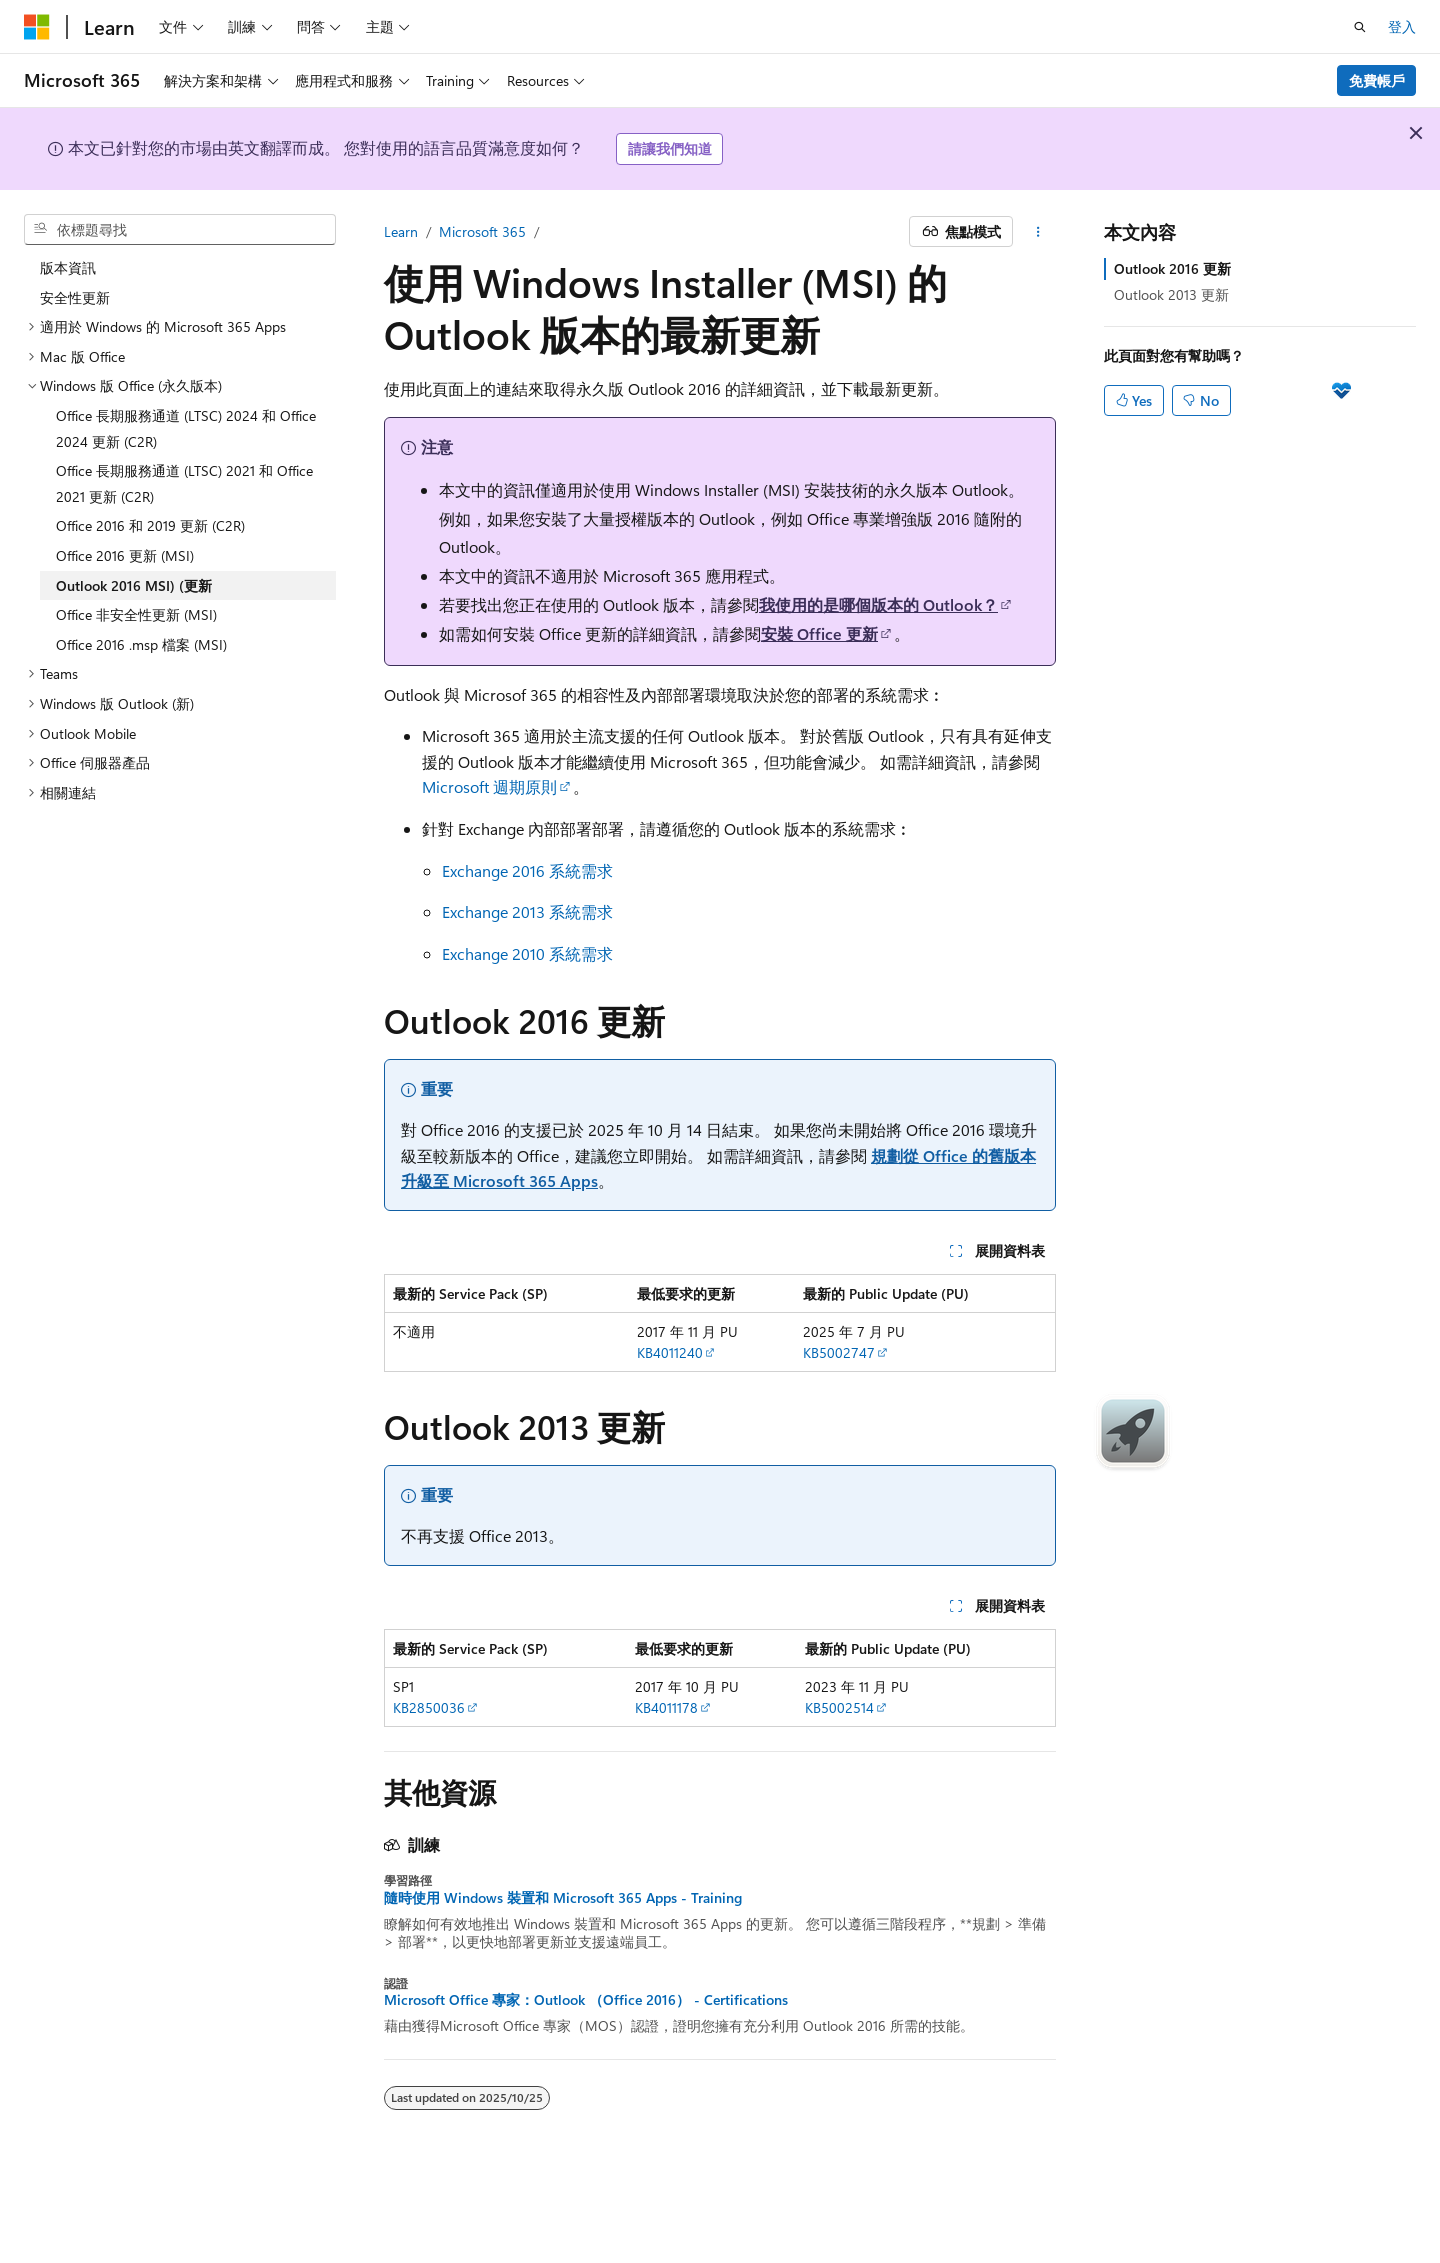 The width and height of the screenshot is (1440, 2263). Describe the element at coordinates (1341, 390) in the screenshot. I see `open the health app` at that location.